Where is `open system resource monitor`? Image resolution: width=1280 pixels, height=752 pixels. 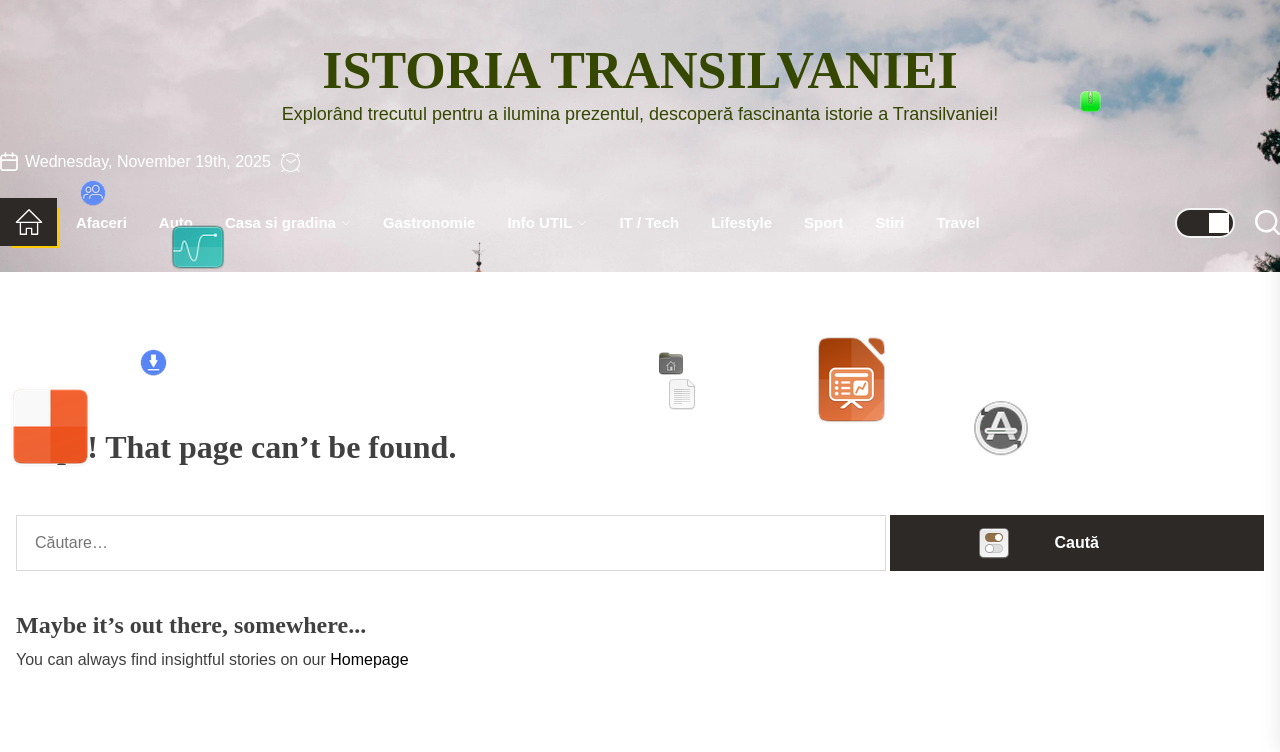
open system resource monitor is located at coordinates (198, 247).